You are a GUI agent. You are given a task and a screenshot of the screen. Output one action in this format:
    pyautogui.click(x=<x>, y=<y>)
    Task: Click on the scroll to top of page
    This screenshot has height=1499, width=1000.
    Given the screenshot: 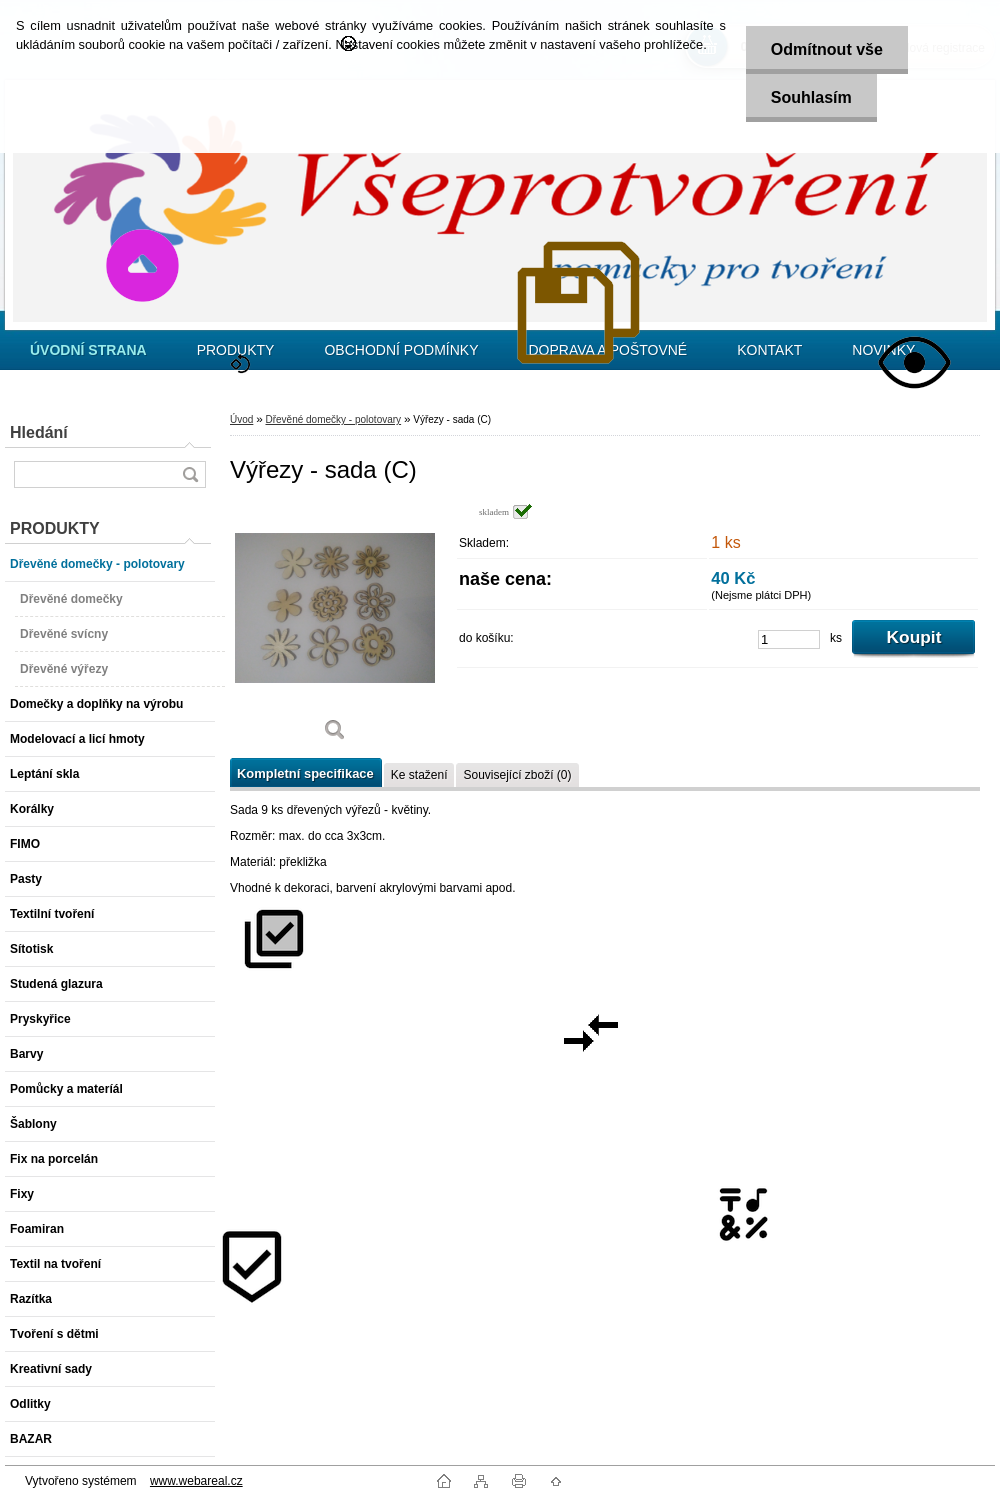 What is the action you would take?
    pyautogui.click(x=142, y=265)
    